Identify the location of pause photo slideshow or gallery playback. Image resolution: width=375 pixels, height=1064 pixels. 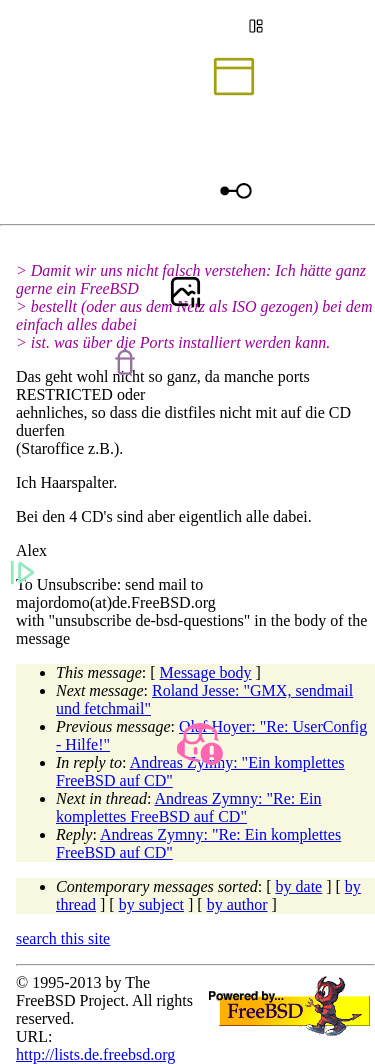
(185, 291).